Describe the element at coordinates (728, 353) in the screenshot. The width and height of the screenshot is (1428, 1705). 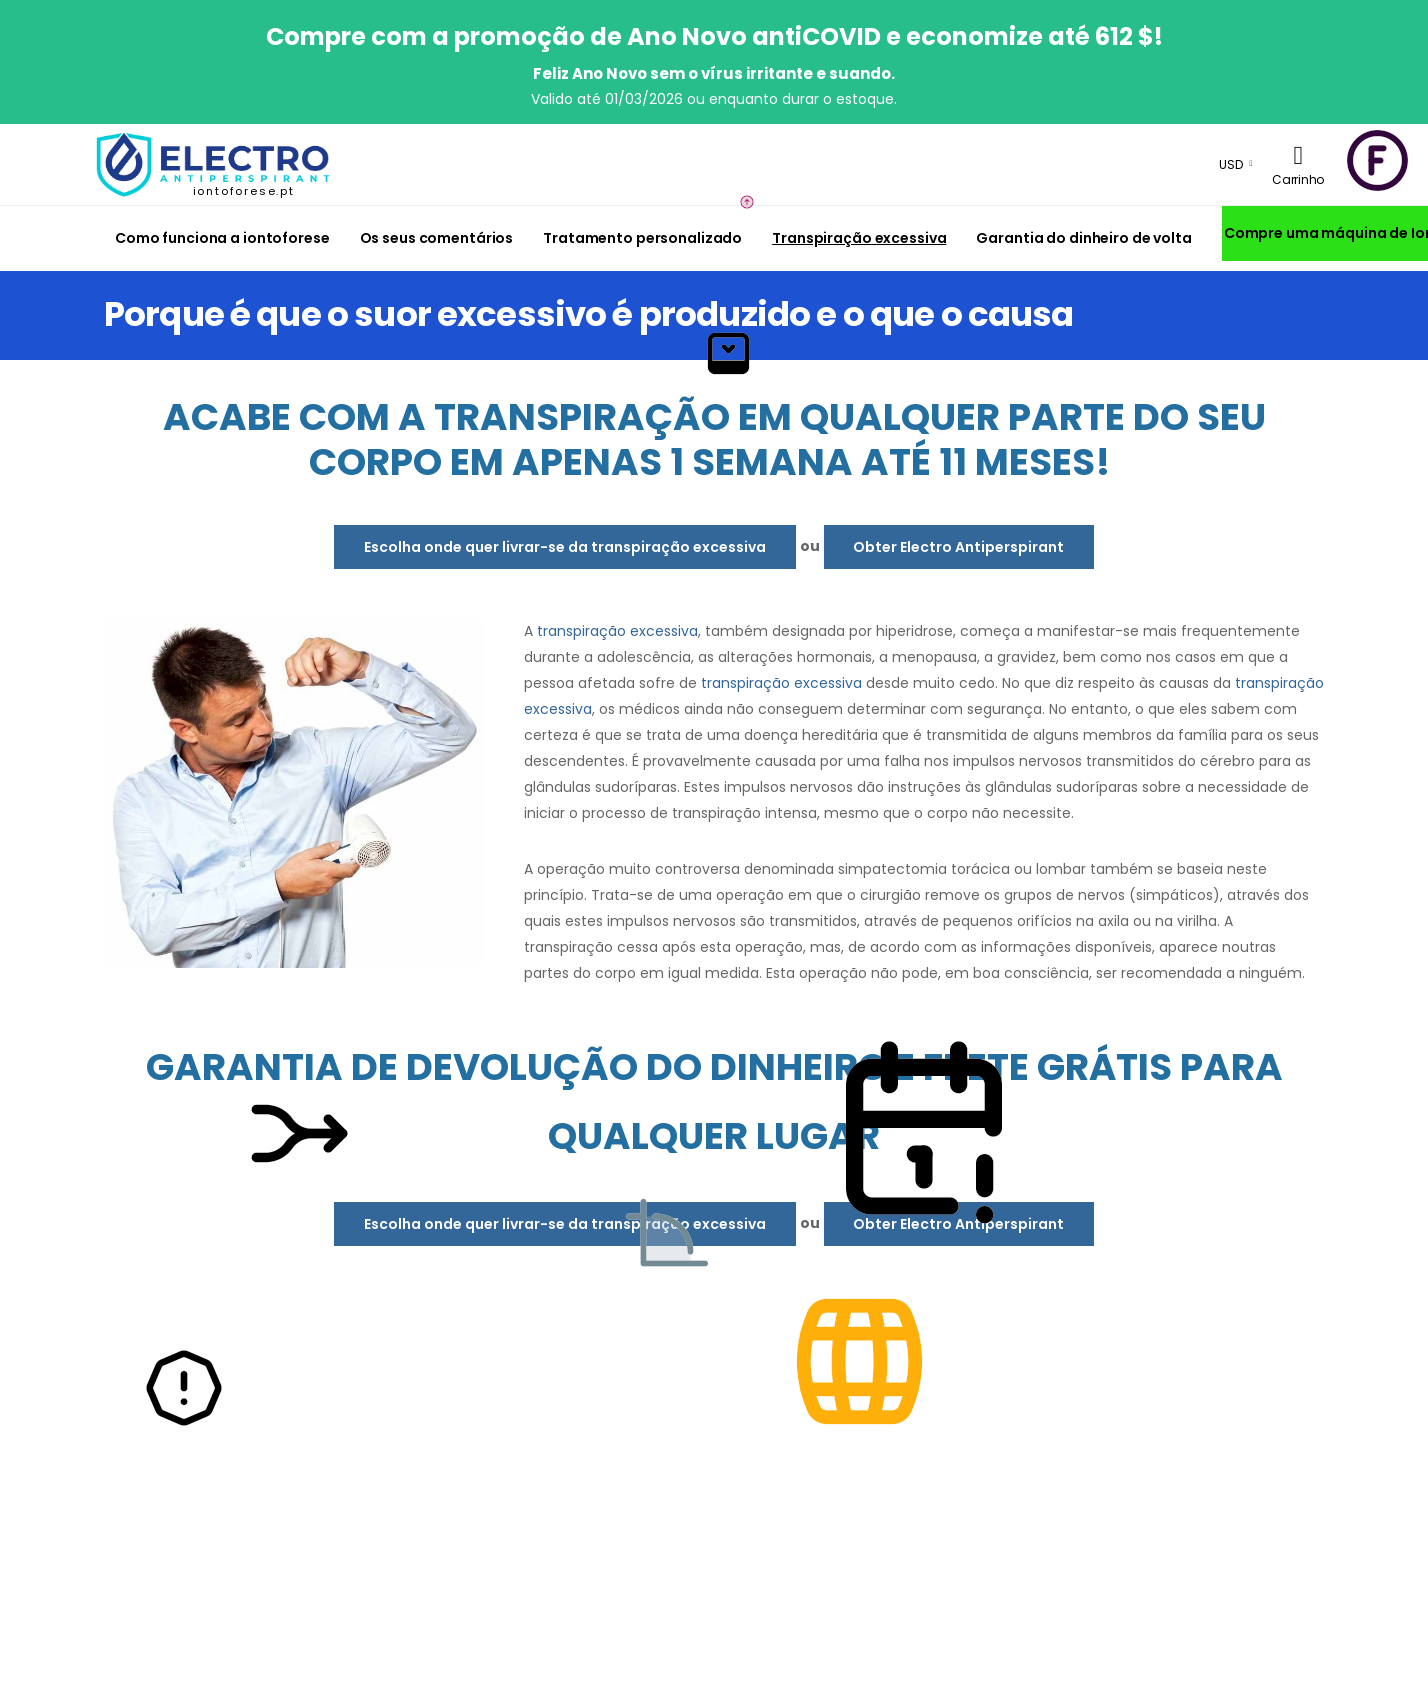
I see `collapse the bottom navigation bar` at that location.